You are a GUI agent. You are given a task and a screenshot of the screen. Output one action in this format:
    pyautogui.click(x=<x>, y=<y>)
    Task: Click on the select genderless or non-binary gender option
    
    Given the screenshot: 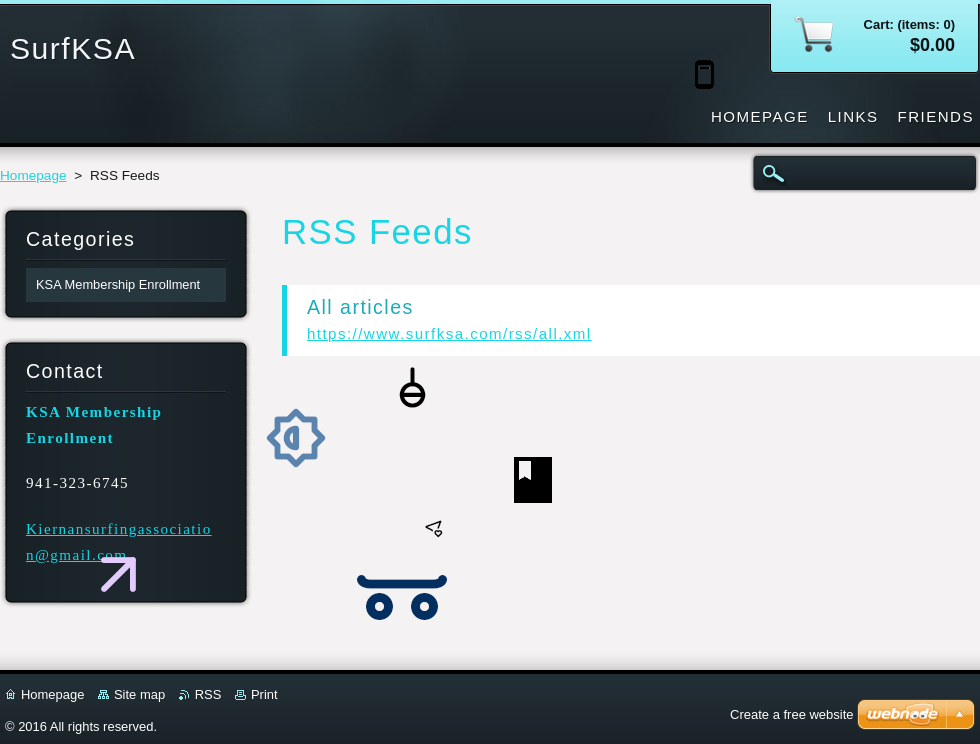 What is the action you would take?
    pyautogui.click(x=412, y=388)
    